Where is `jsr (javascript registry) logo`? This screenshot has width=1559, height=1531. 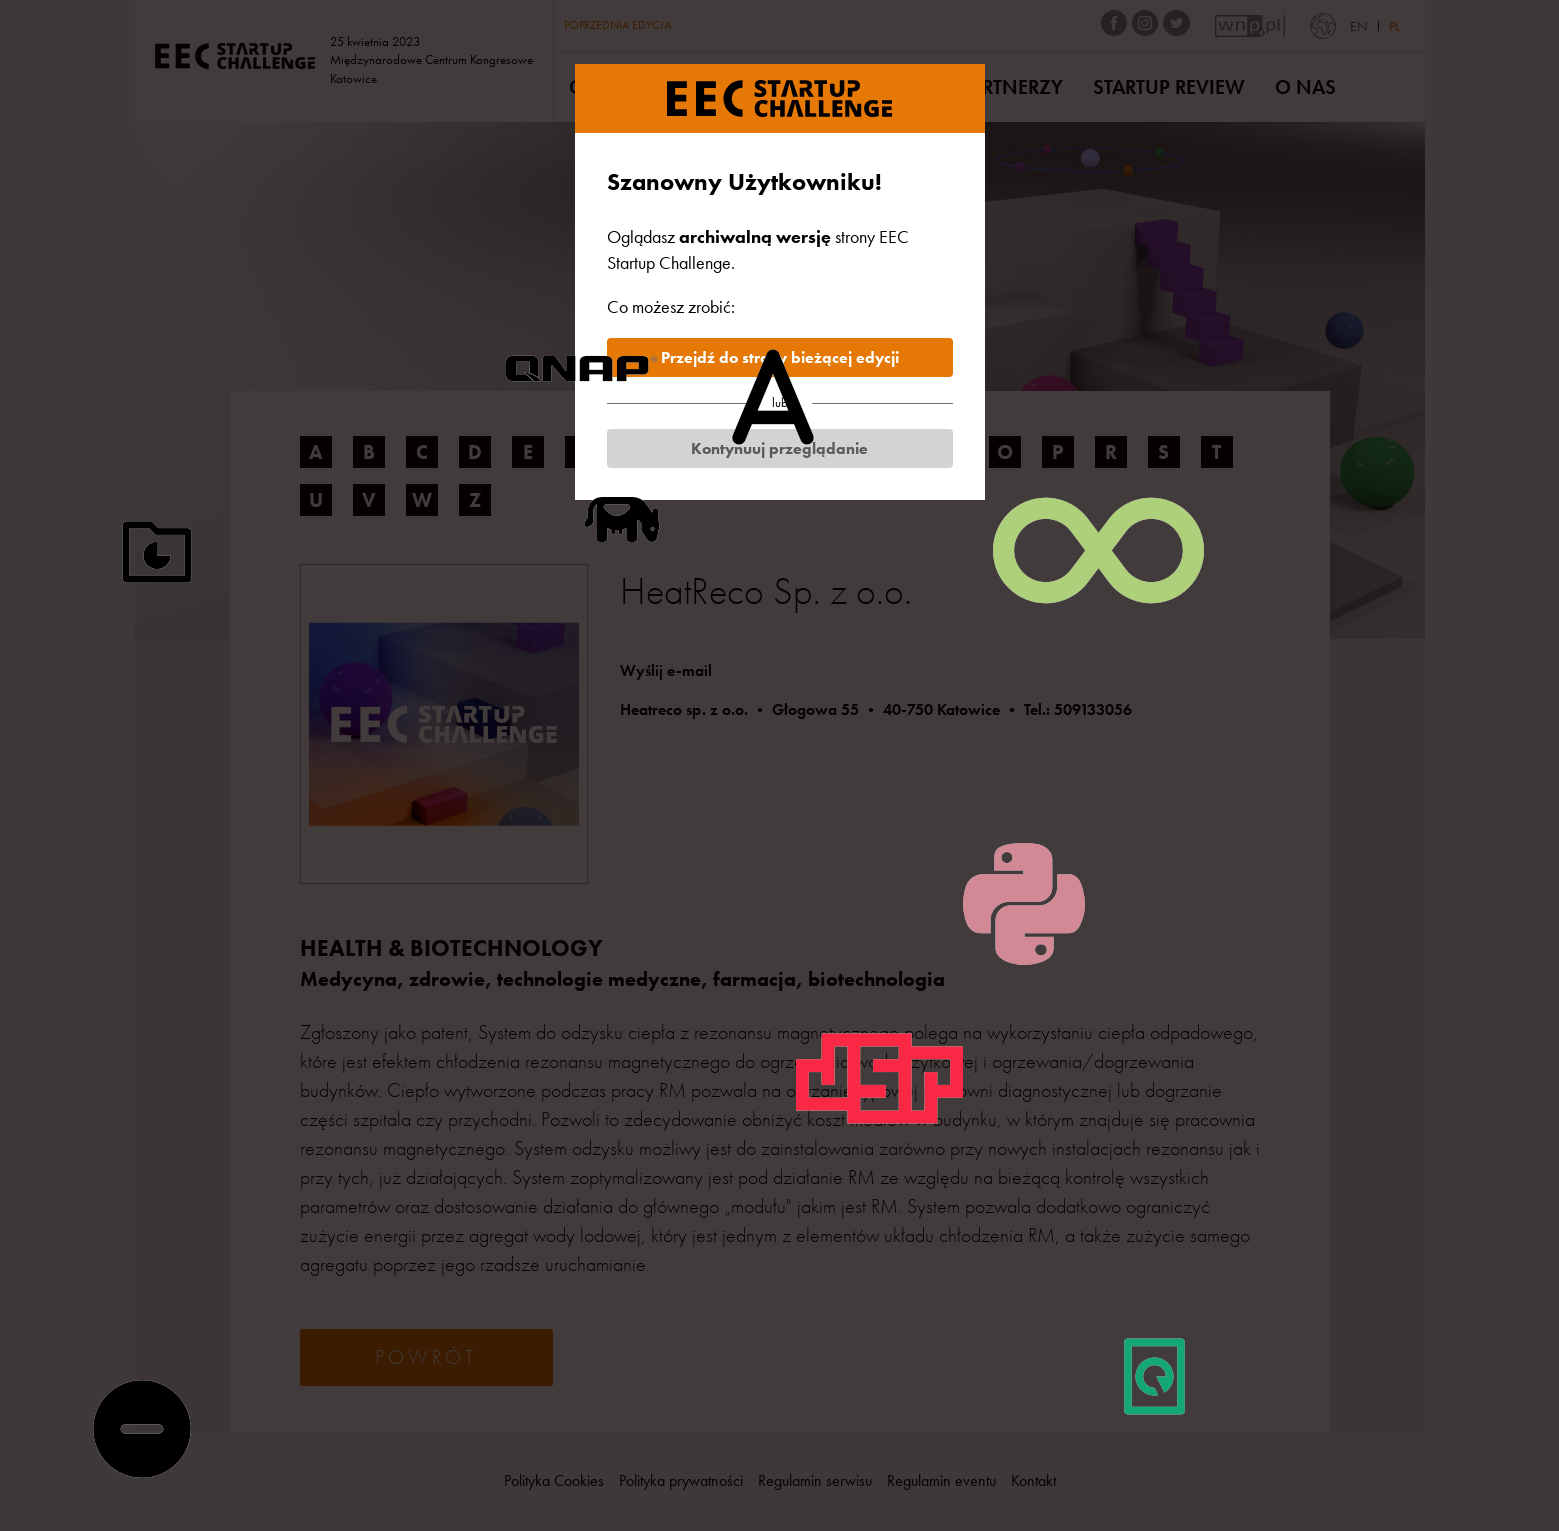
jsr (javascript registry) logo is located at coordinates (879, 1078).